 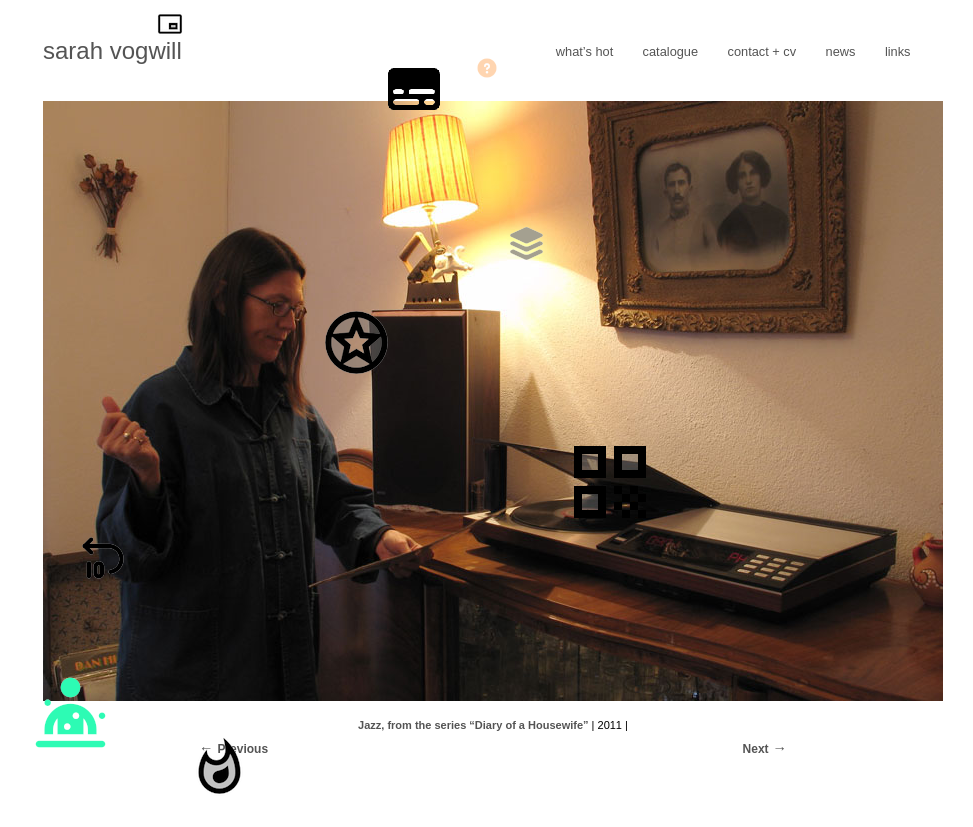 What do you see at coordinates (170, 24) in the screenshot?
I see `enable picture-in-picture mode` at bounding box center [170, 24].